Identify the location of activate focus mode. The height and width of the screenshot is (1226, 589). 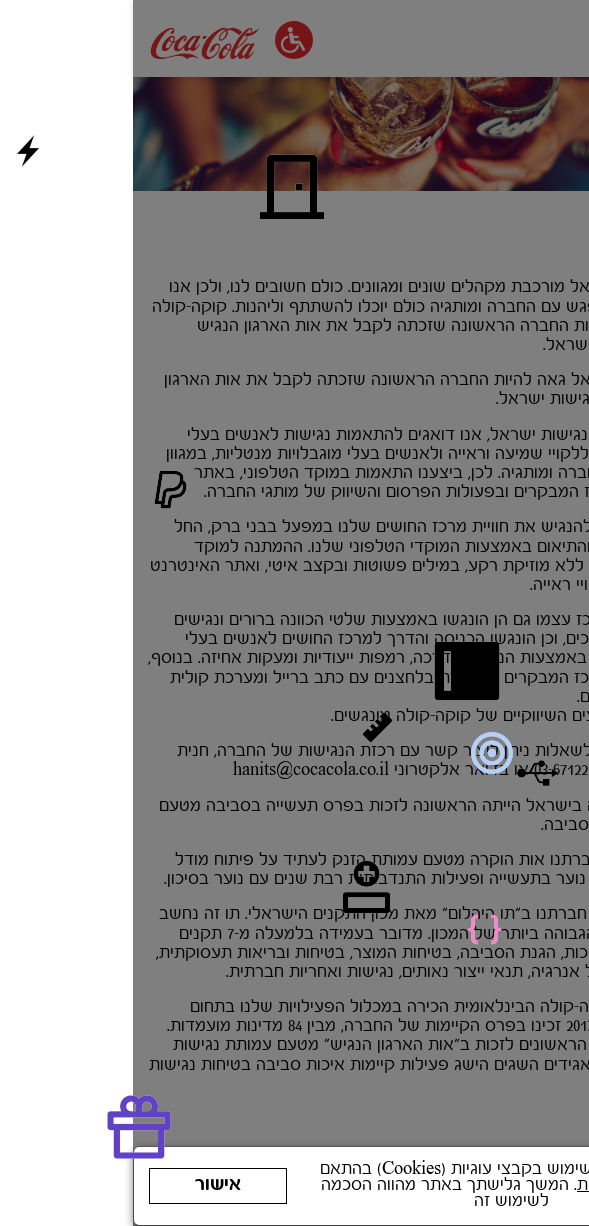
(492, 753).